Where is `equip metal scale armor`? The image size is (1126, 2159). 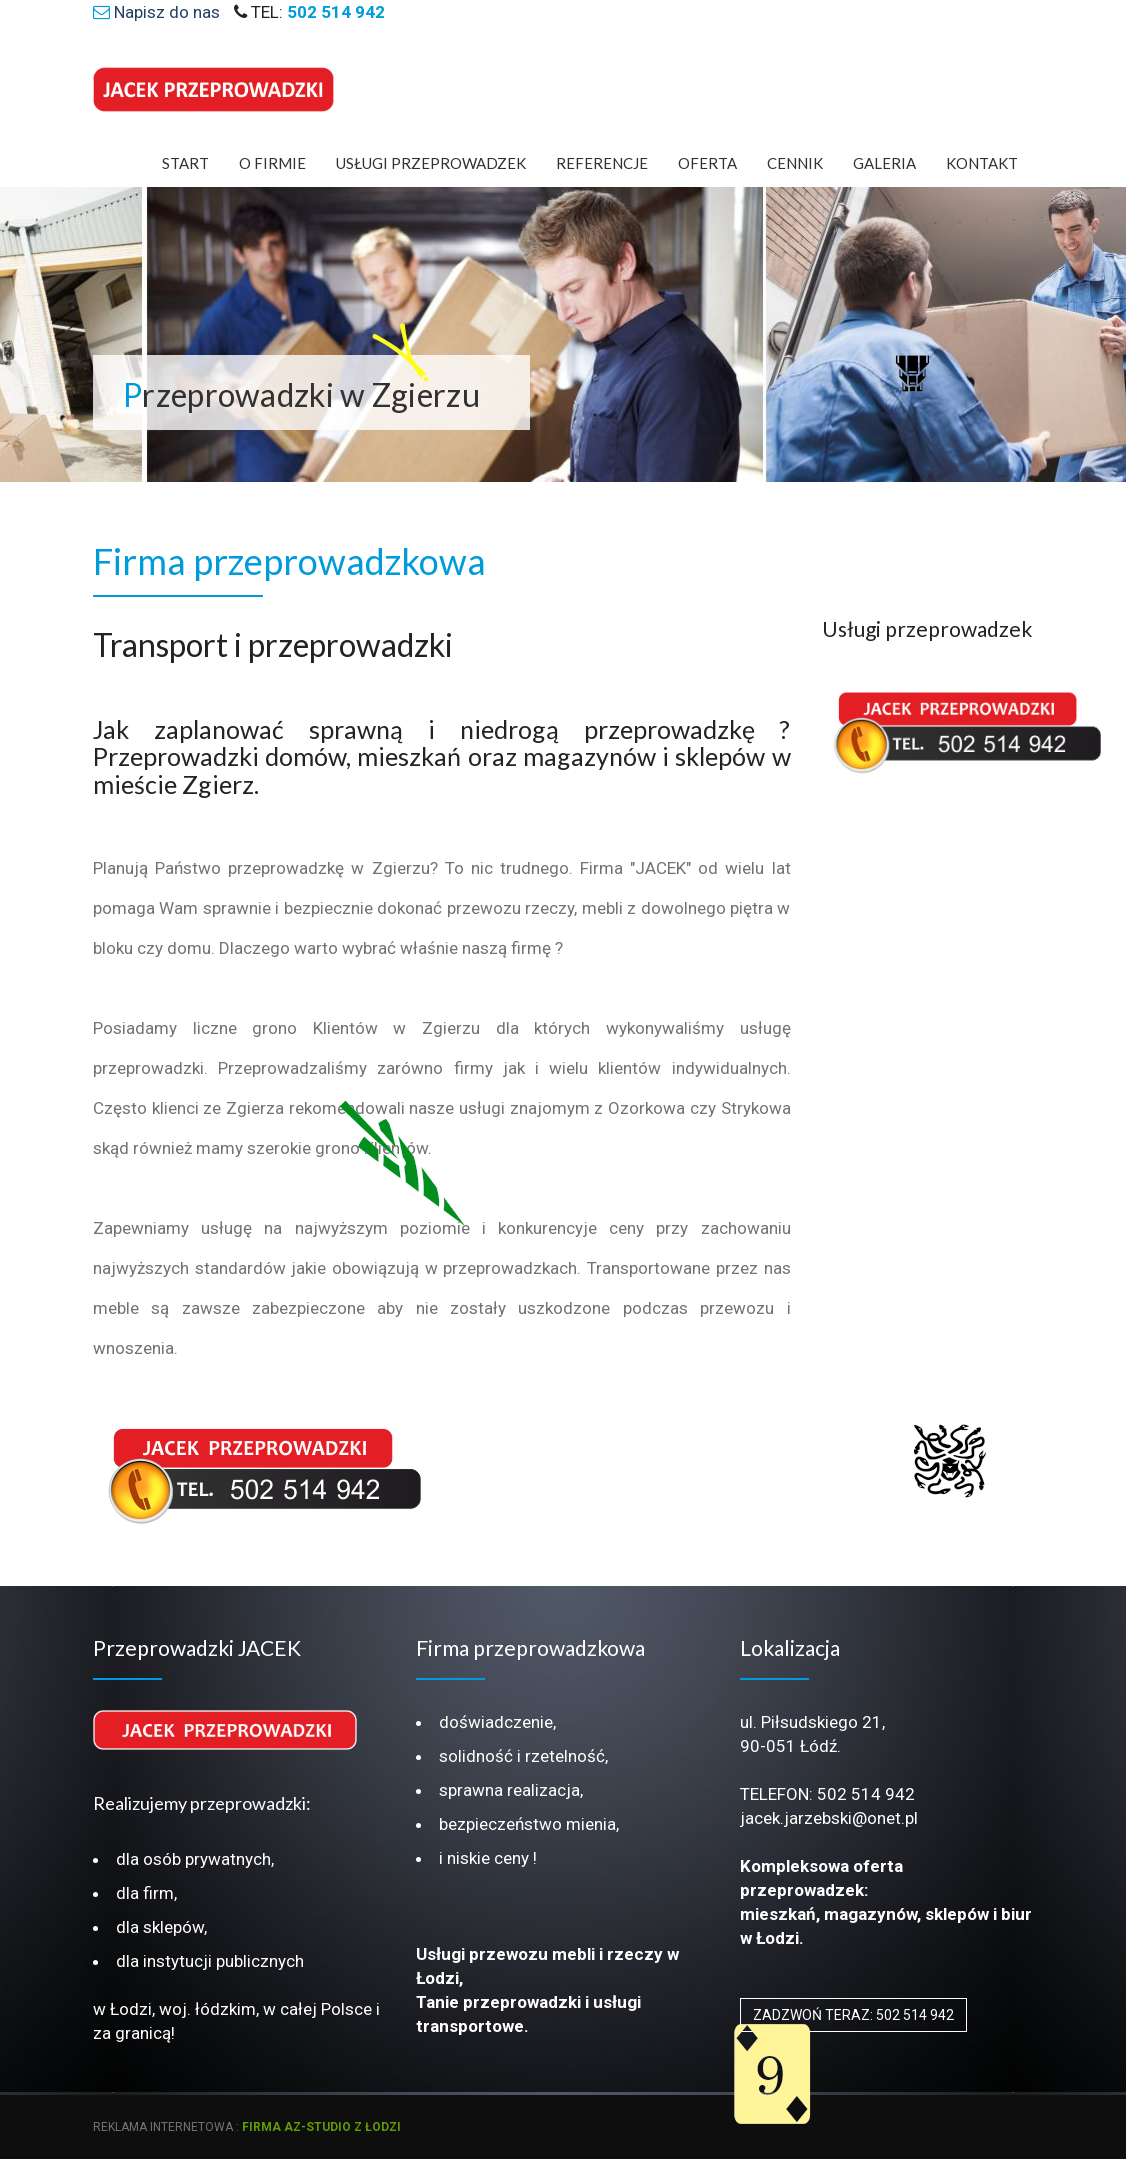
equip metal scale armor is located at coordinates (912, 373).